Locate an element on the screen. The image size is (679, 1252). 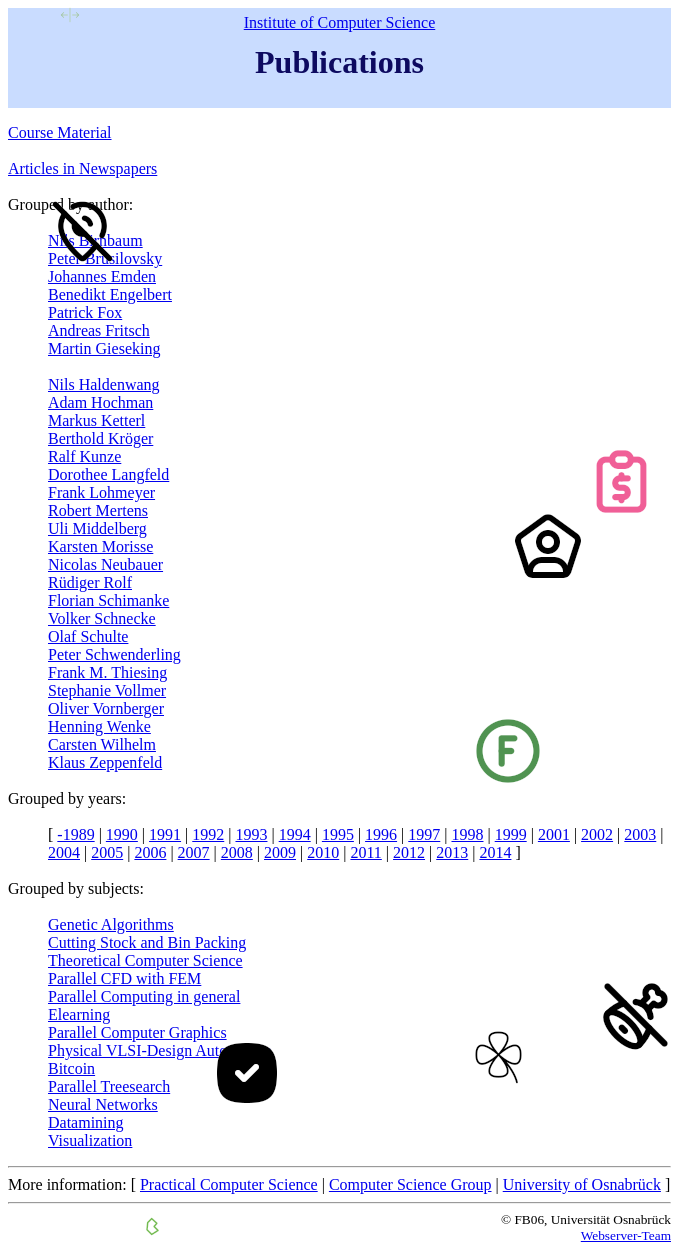
indicates luck or bonus reward feature is located at coordinates (498, 1056).